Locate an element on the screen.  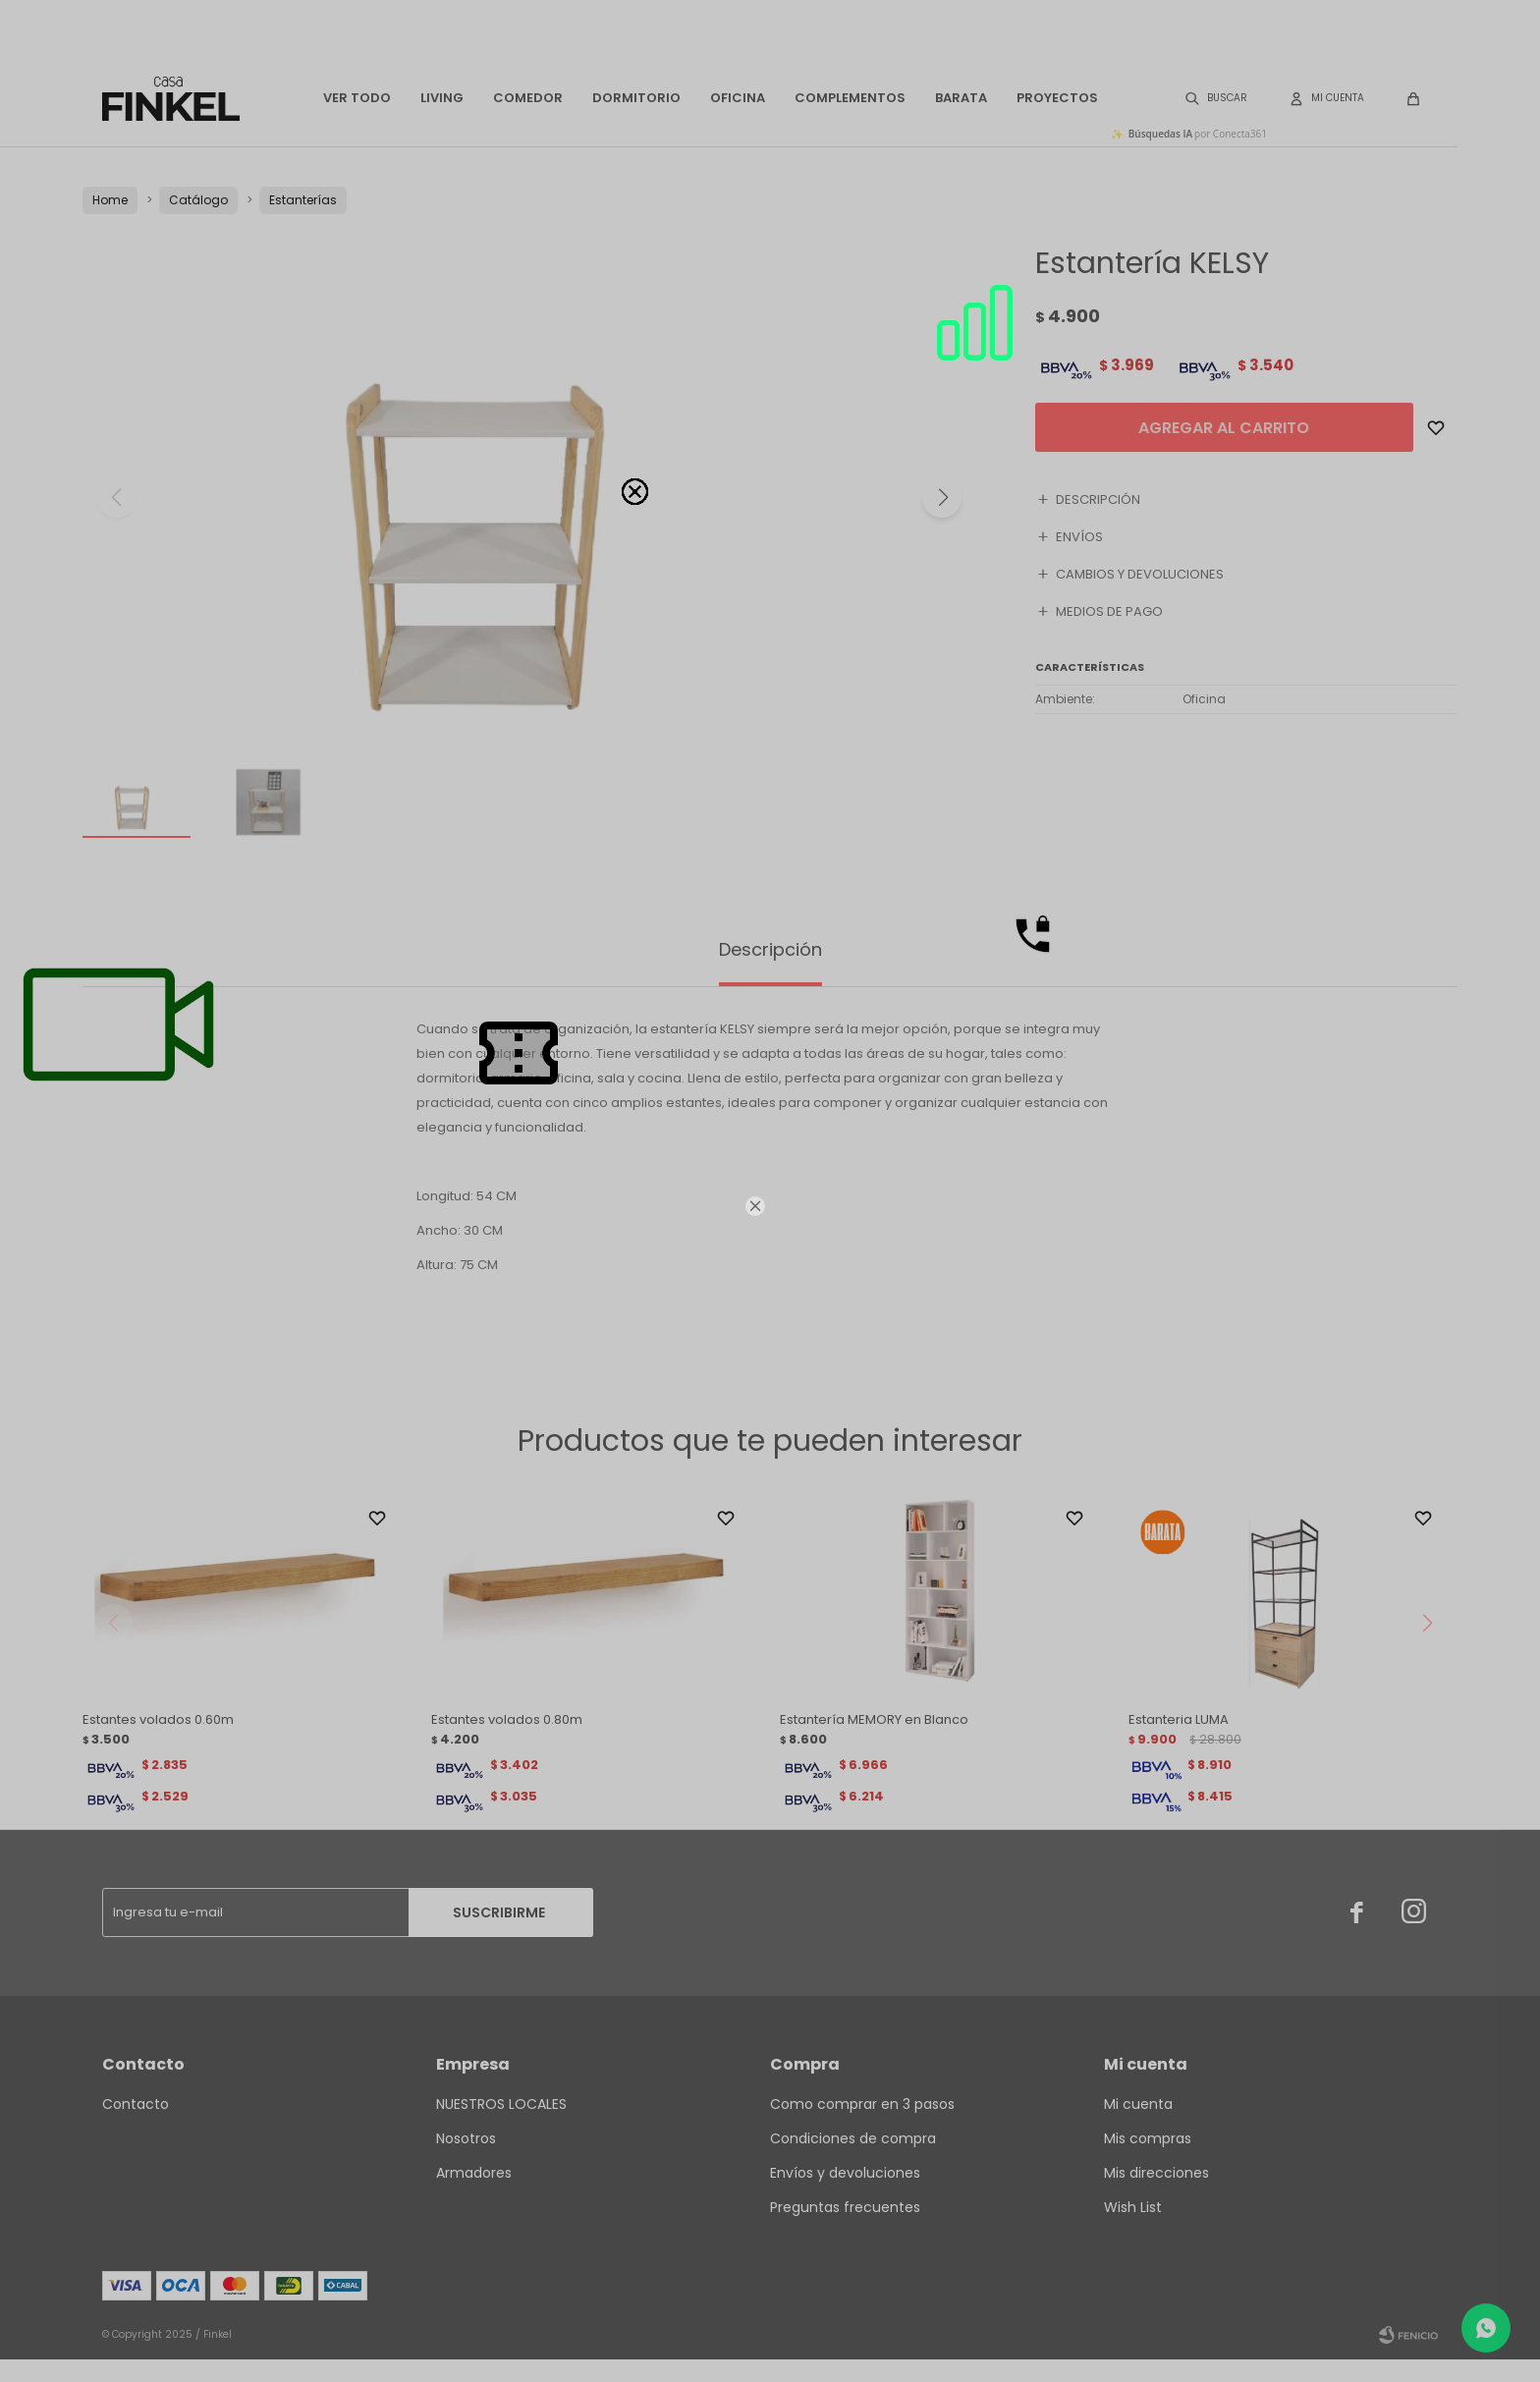
start video recording is located at coordinates (112, 1025).